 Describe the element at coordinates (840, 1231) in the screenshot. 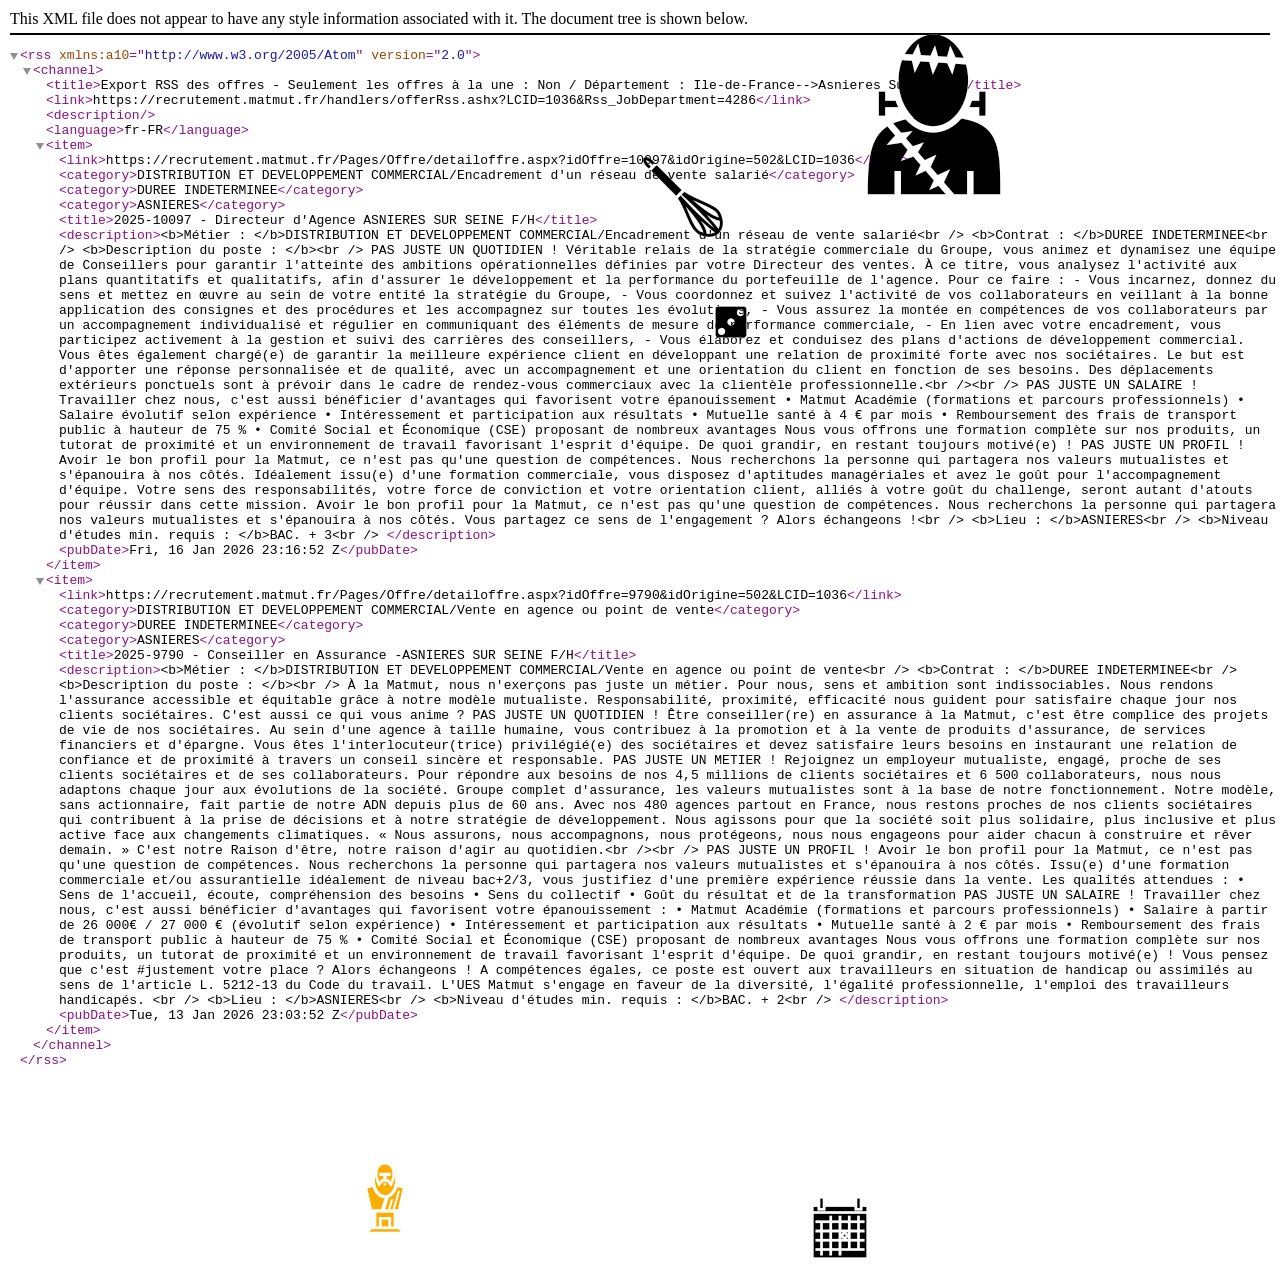

I see `view or open the calendar` at that location.